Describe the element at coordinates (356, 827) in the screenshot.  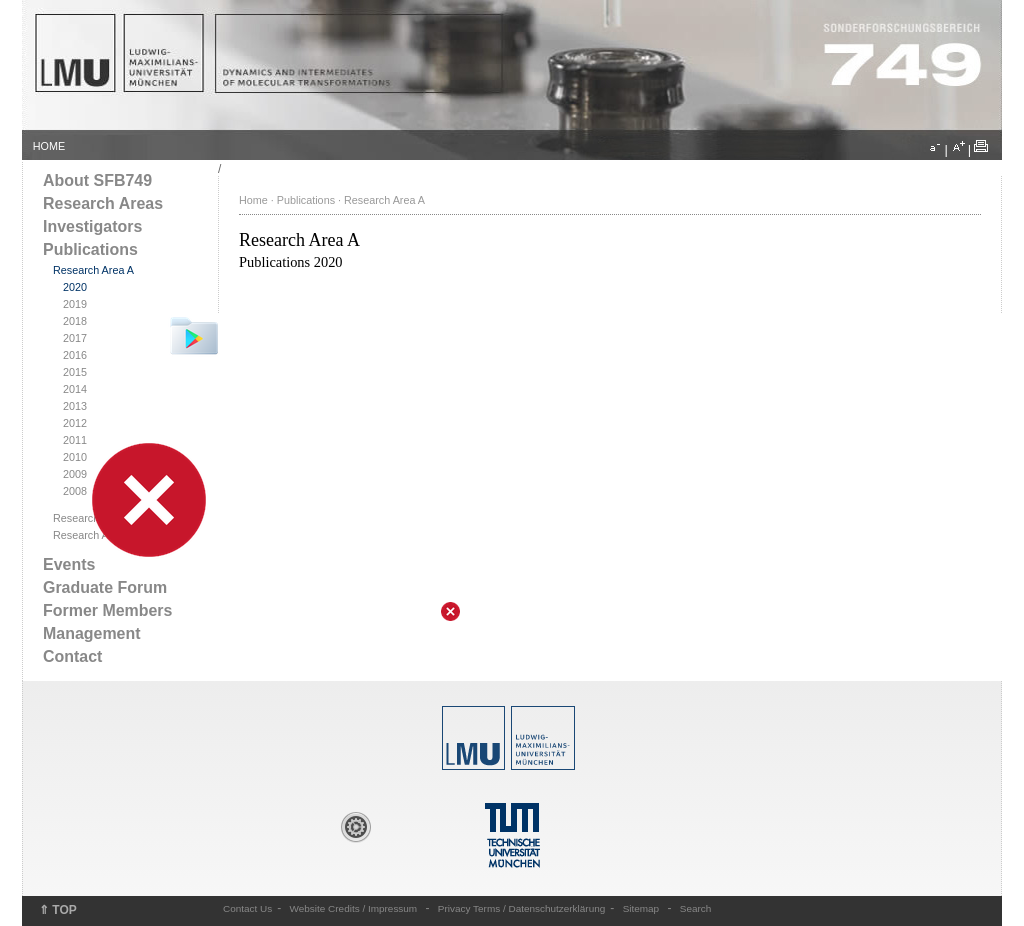
I see `open settings or configuration options` at that location.